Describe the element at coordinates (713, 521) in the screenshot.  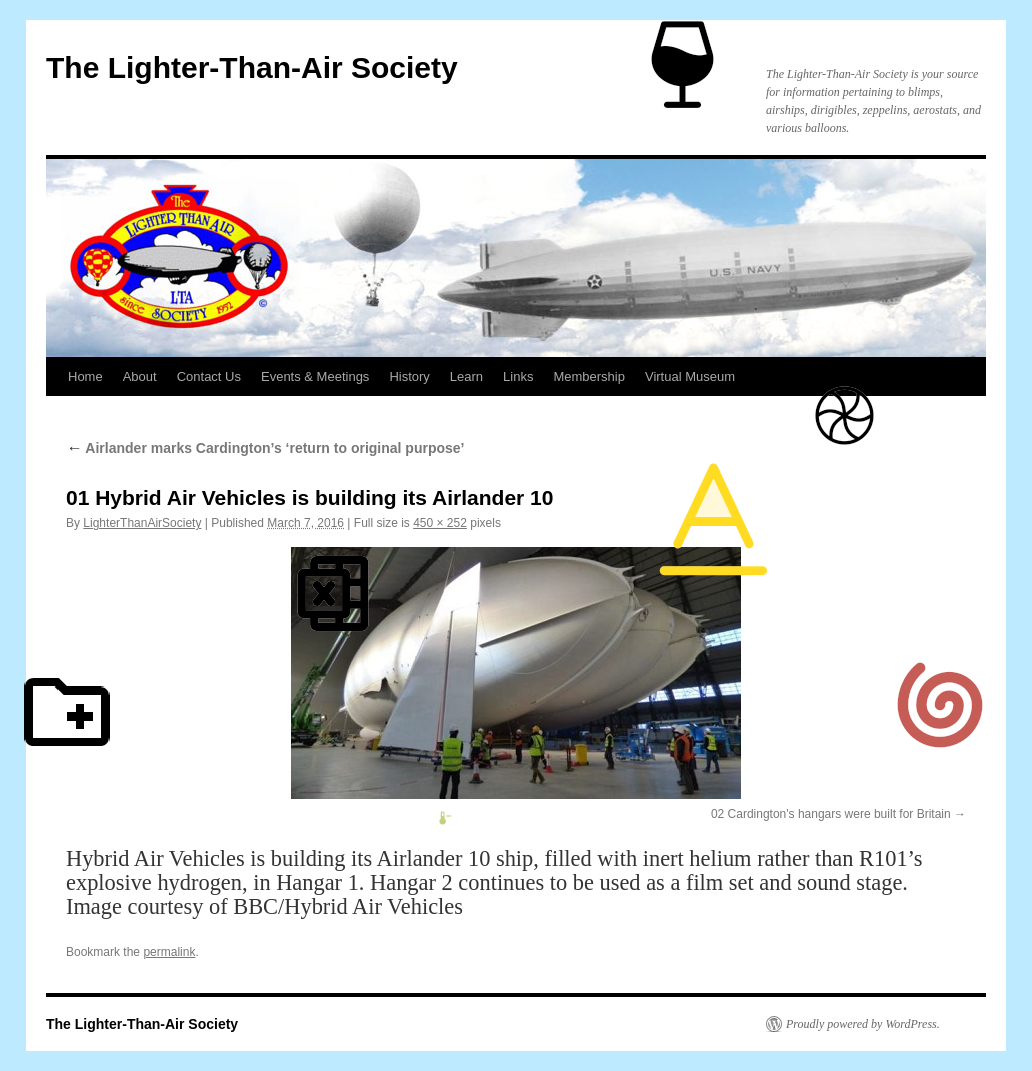
I see `apply underline formatting to text` at that location.